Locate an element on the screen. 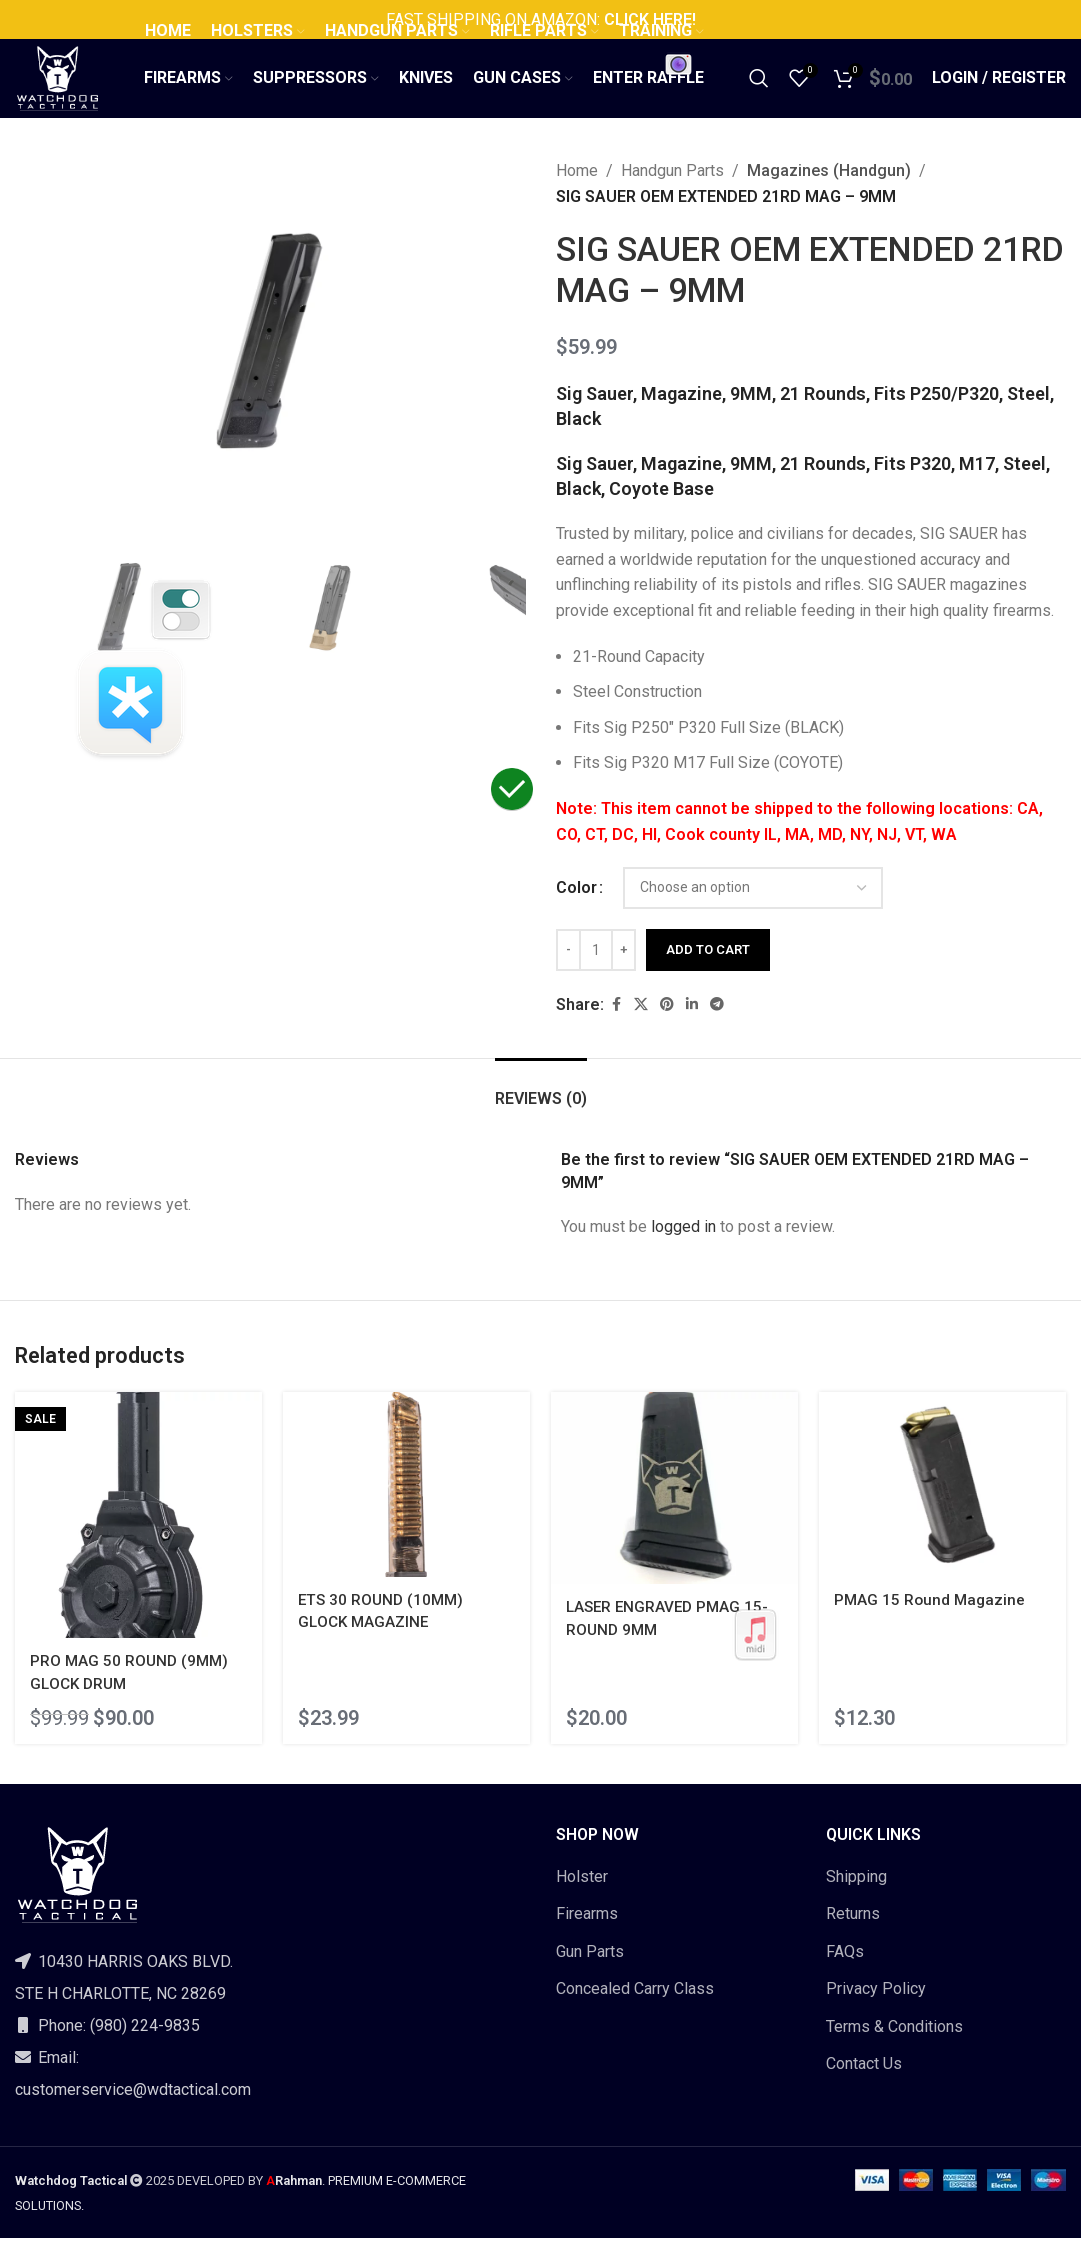  open desktop preferences or system settings is located at coordinates (181, 610).